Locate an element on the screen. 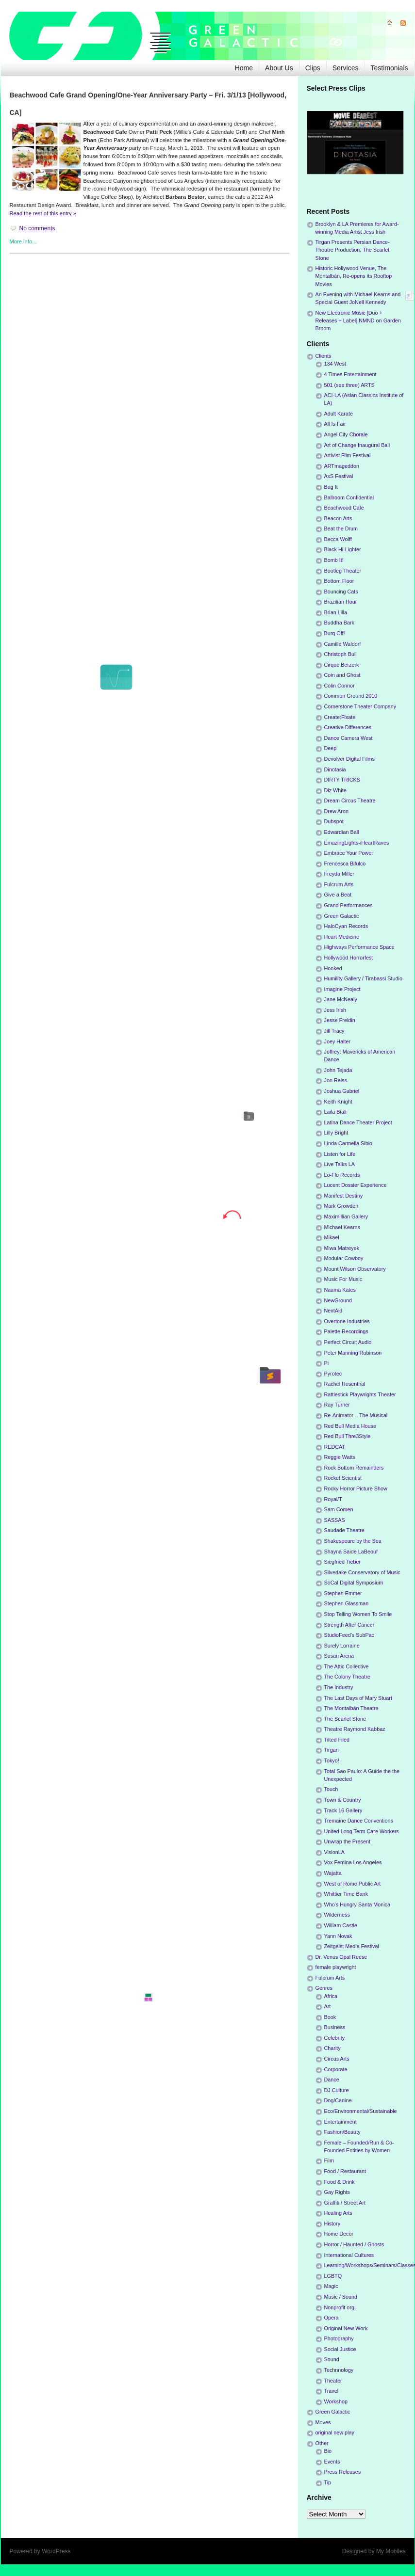 This screenshot has height=2576, width=415. a hancom hangul word processor document file is located at coordinates (410, 296).